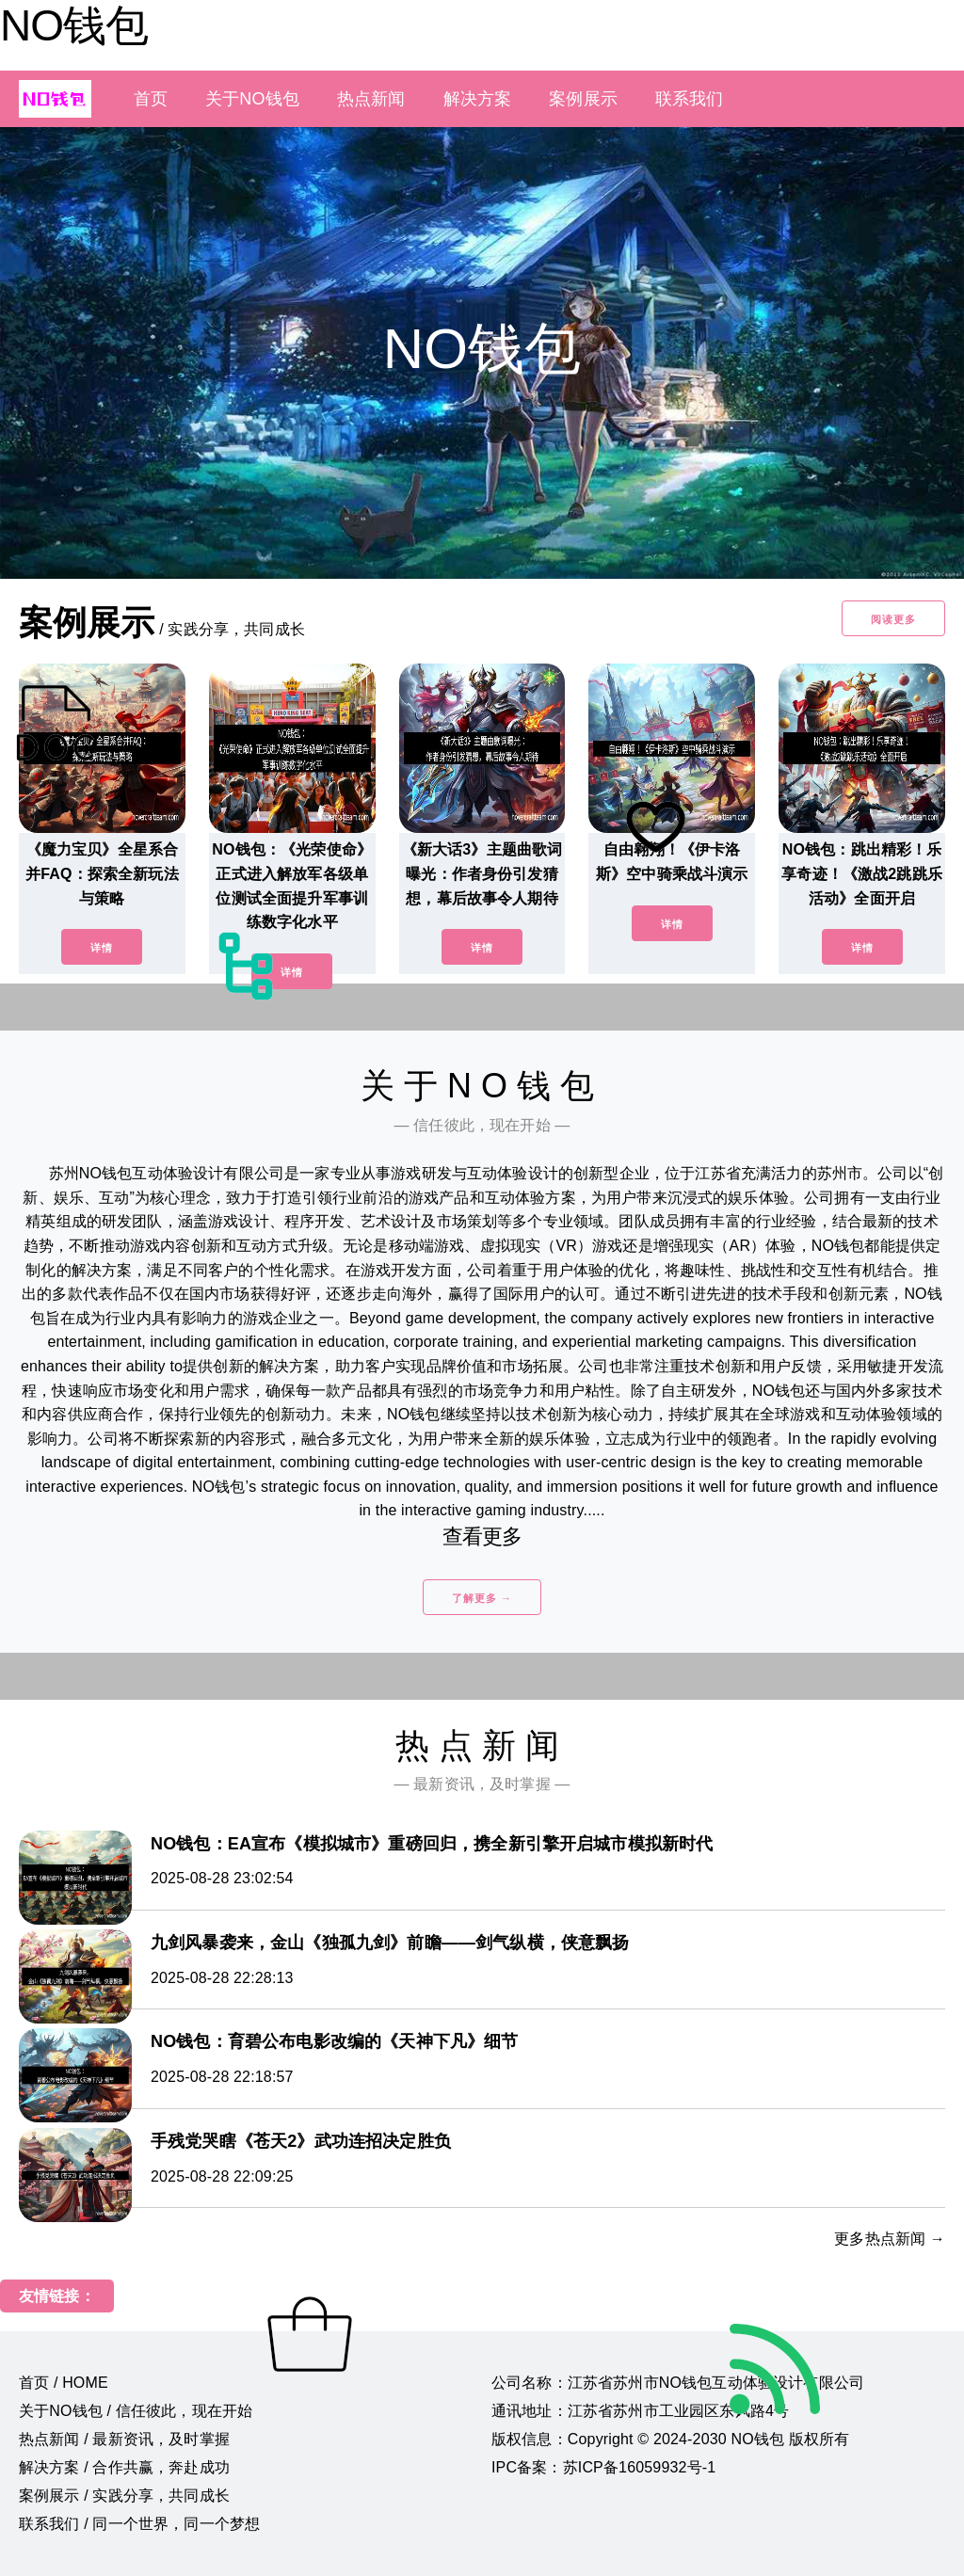 Image resolution: width=964 pixels, height=2576 pixels. What do you see at coordinates (56, 726) in the screenshot?
I see `open a document file` at bounding box center [56, 726].